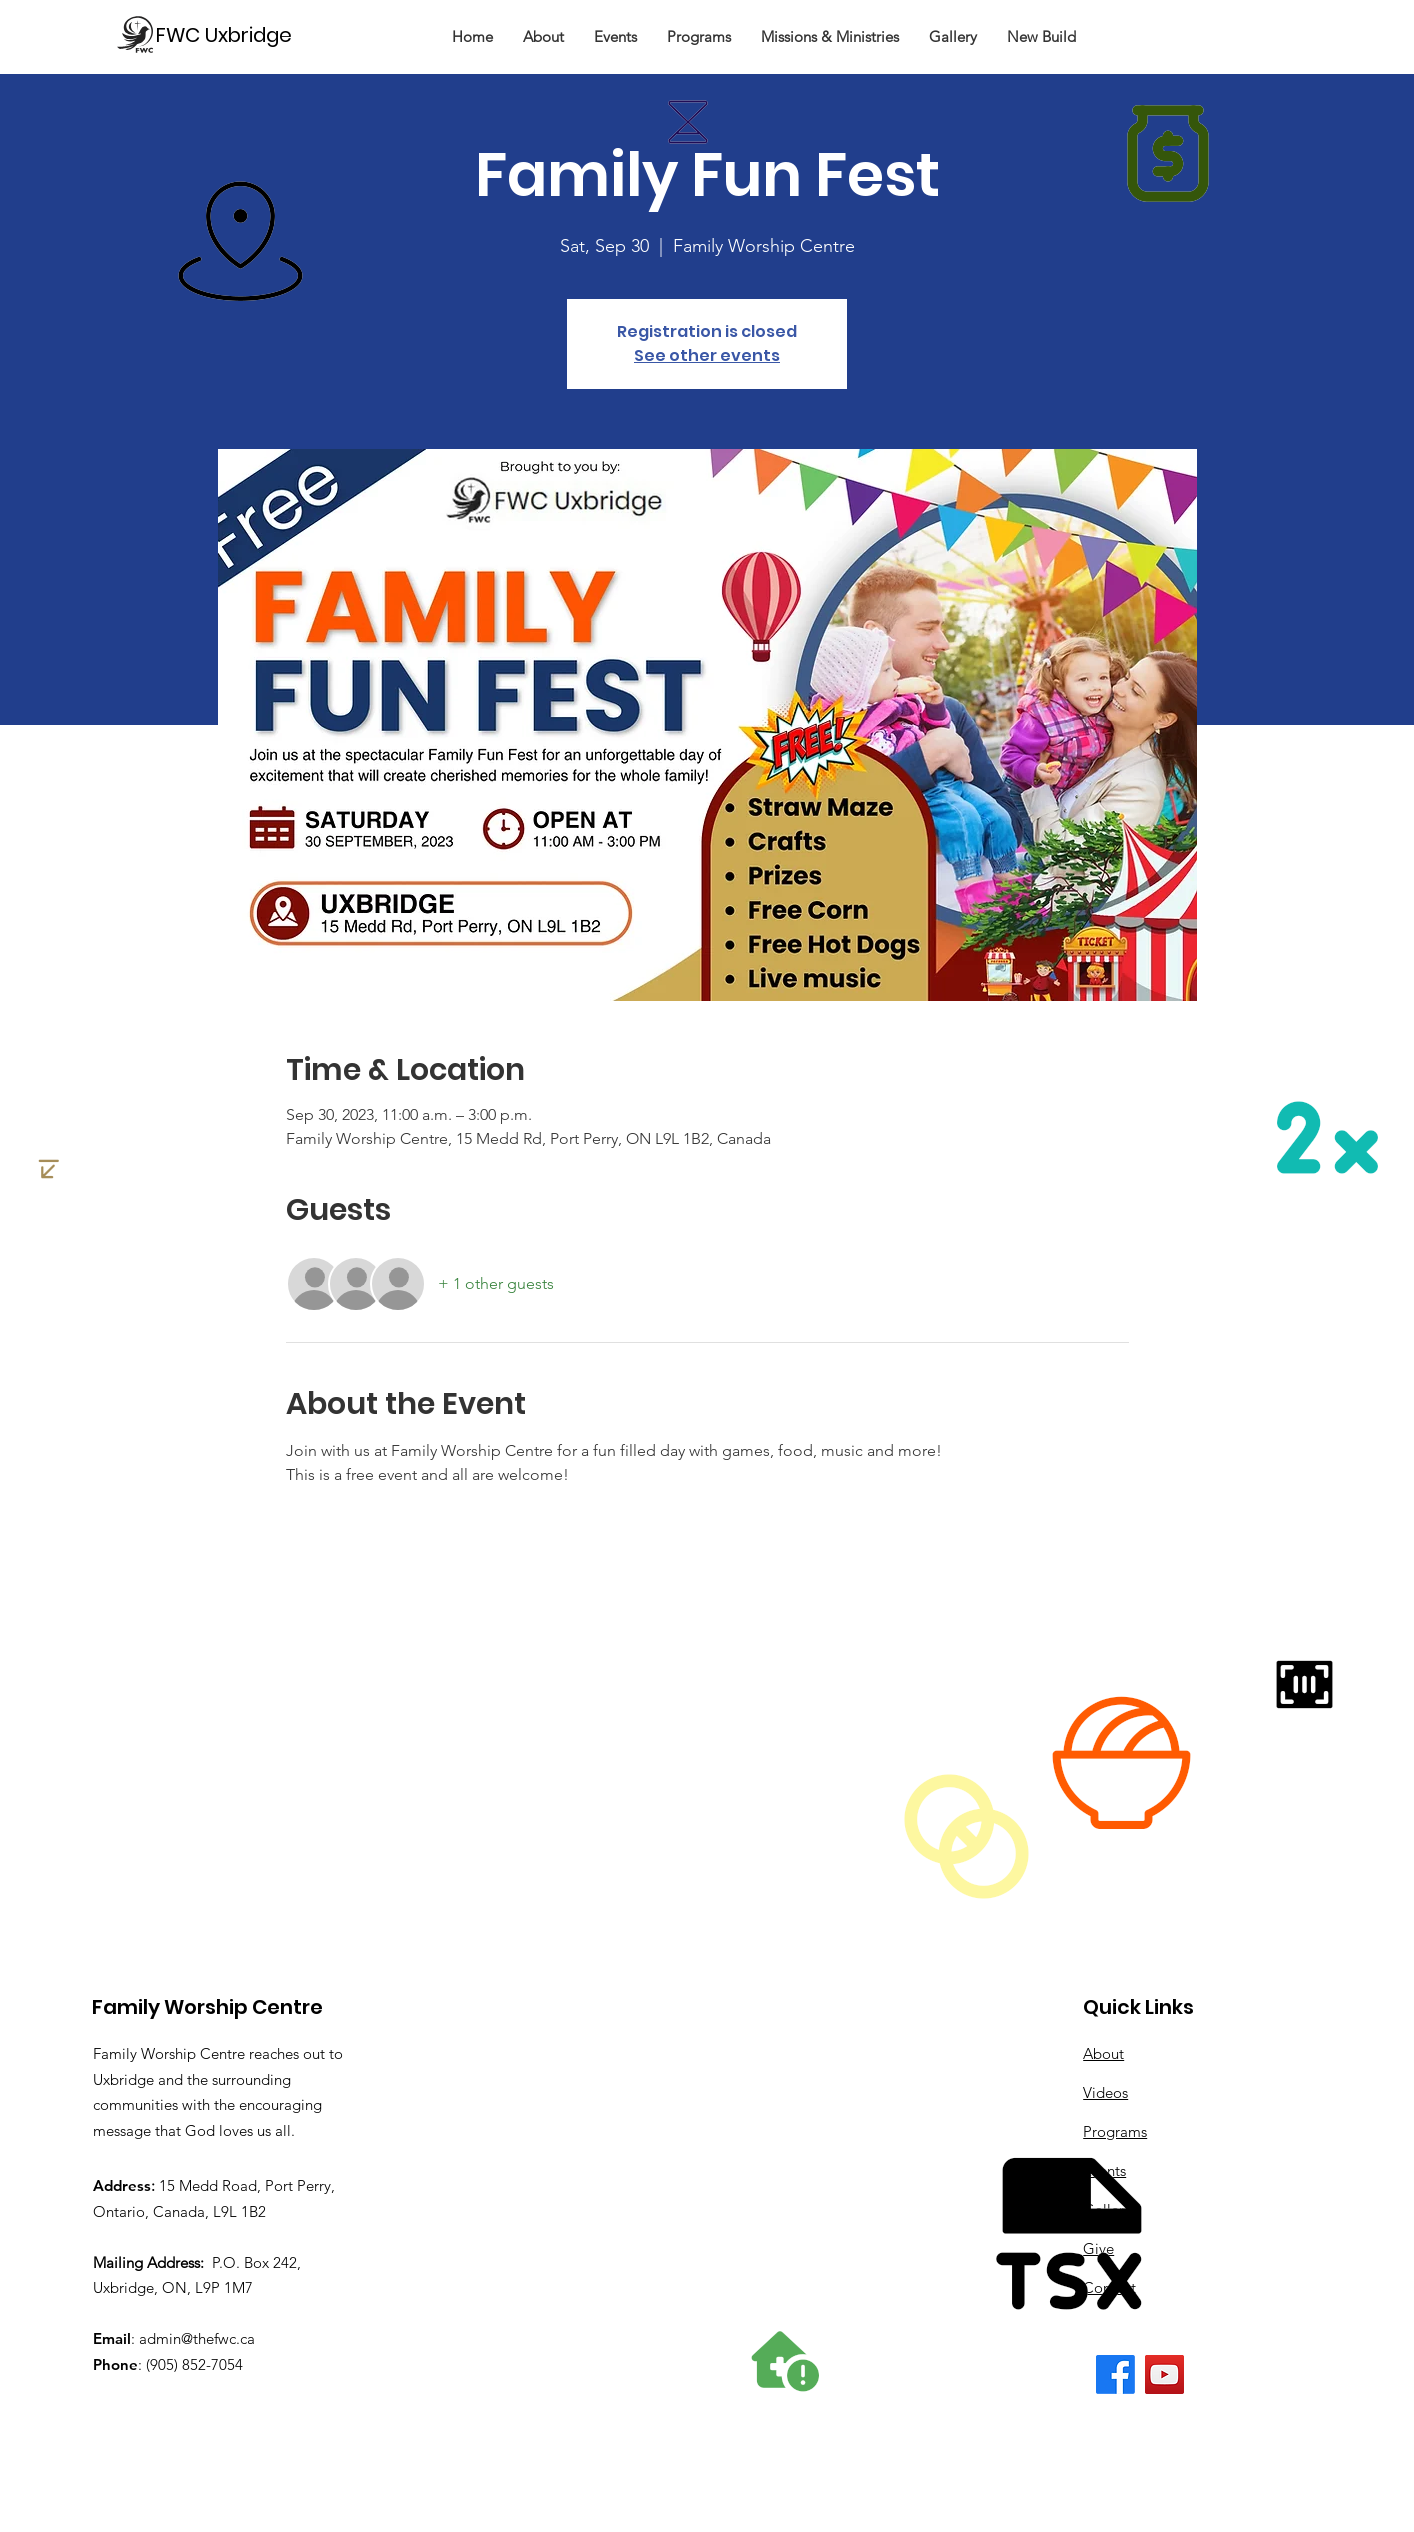 Image resolution: width=1414 pixels, height=2532 pixels. What do you see at coordinates (688, 122) in the screenshot?
I see `indicates time running low or nearly expired` at bounding box center [688, 122].